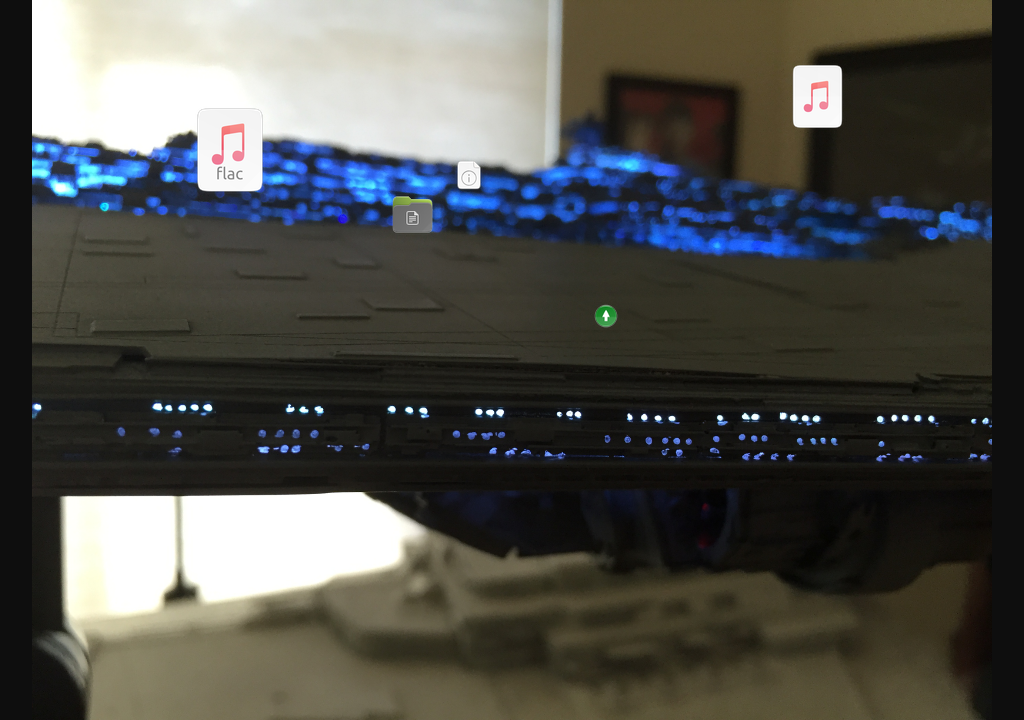 The image size is (1024, 720). I want to click on indicates a software update is available, so click(606, 316).